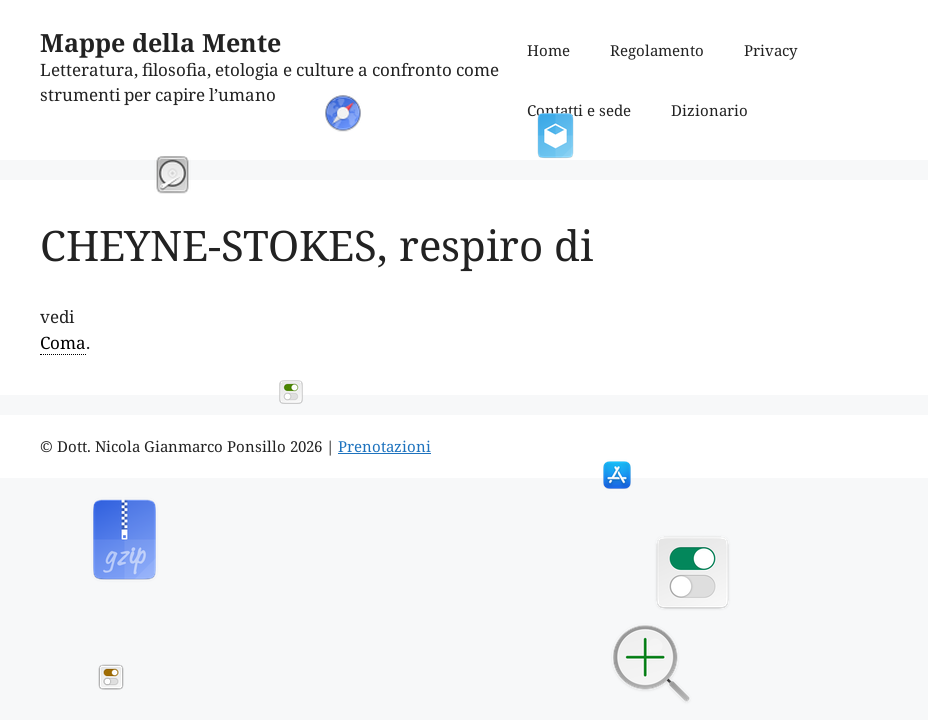  What do you see at coordinates (124, 539) in the screenshot?
I see `a gzip compressed file` at bounding box center [124, 539].